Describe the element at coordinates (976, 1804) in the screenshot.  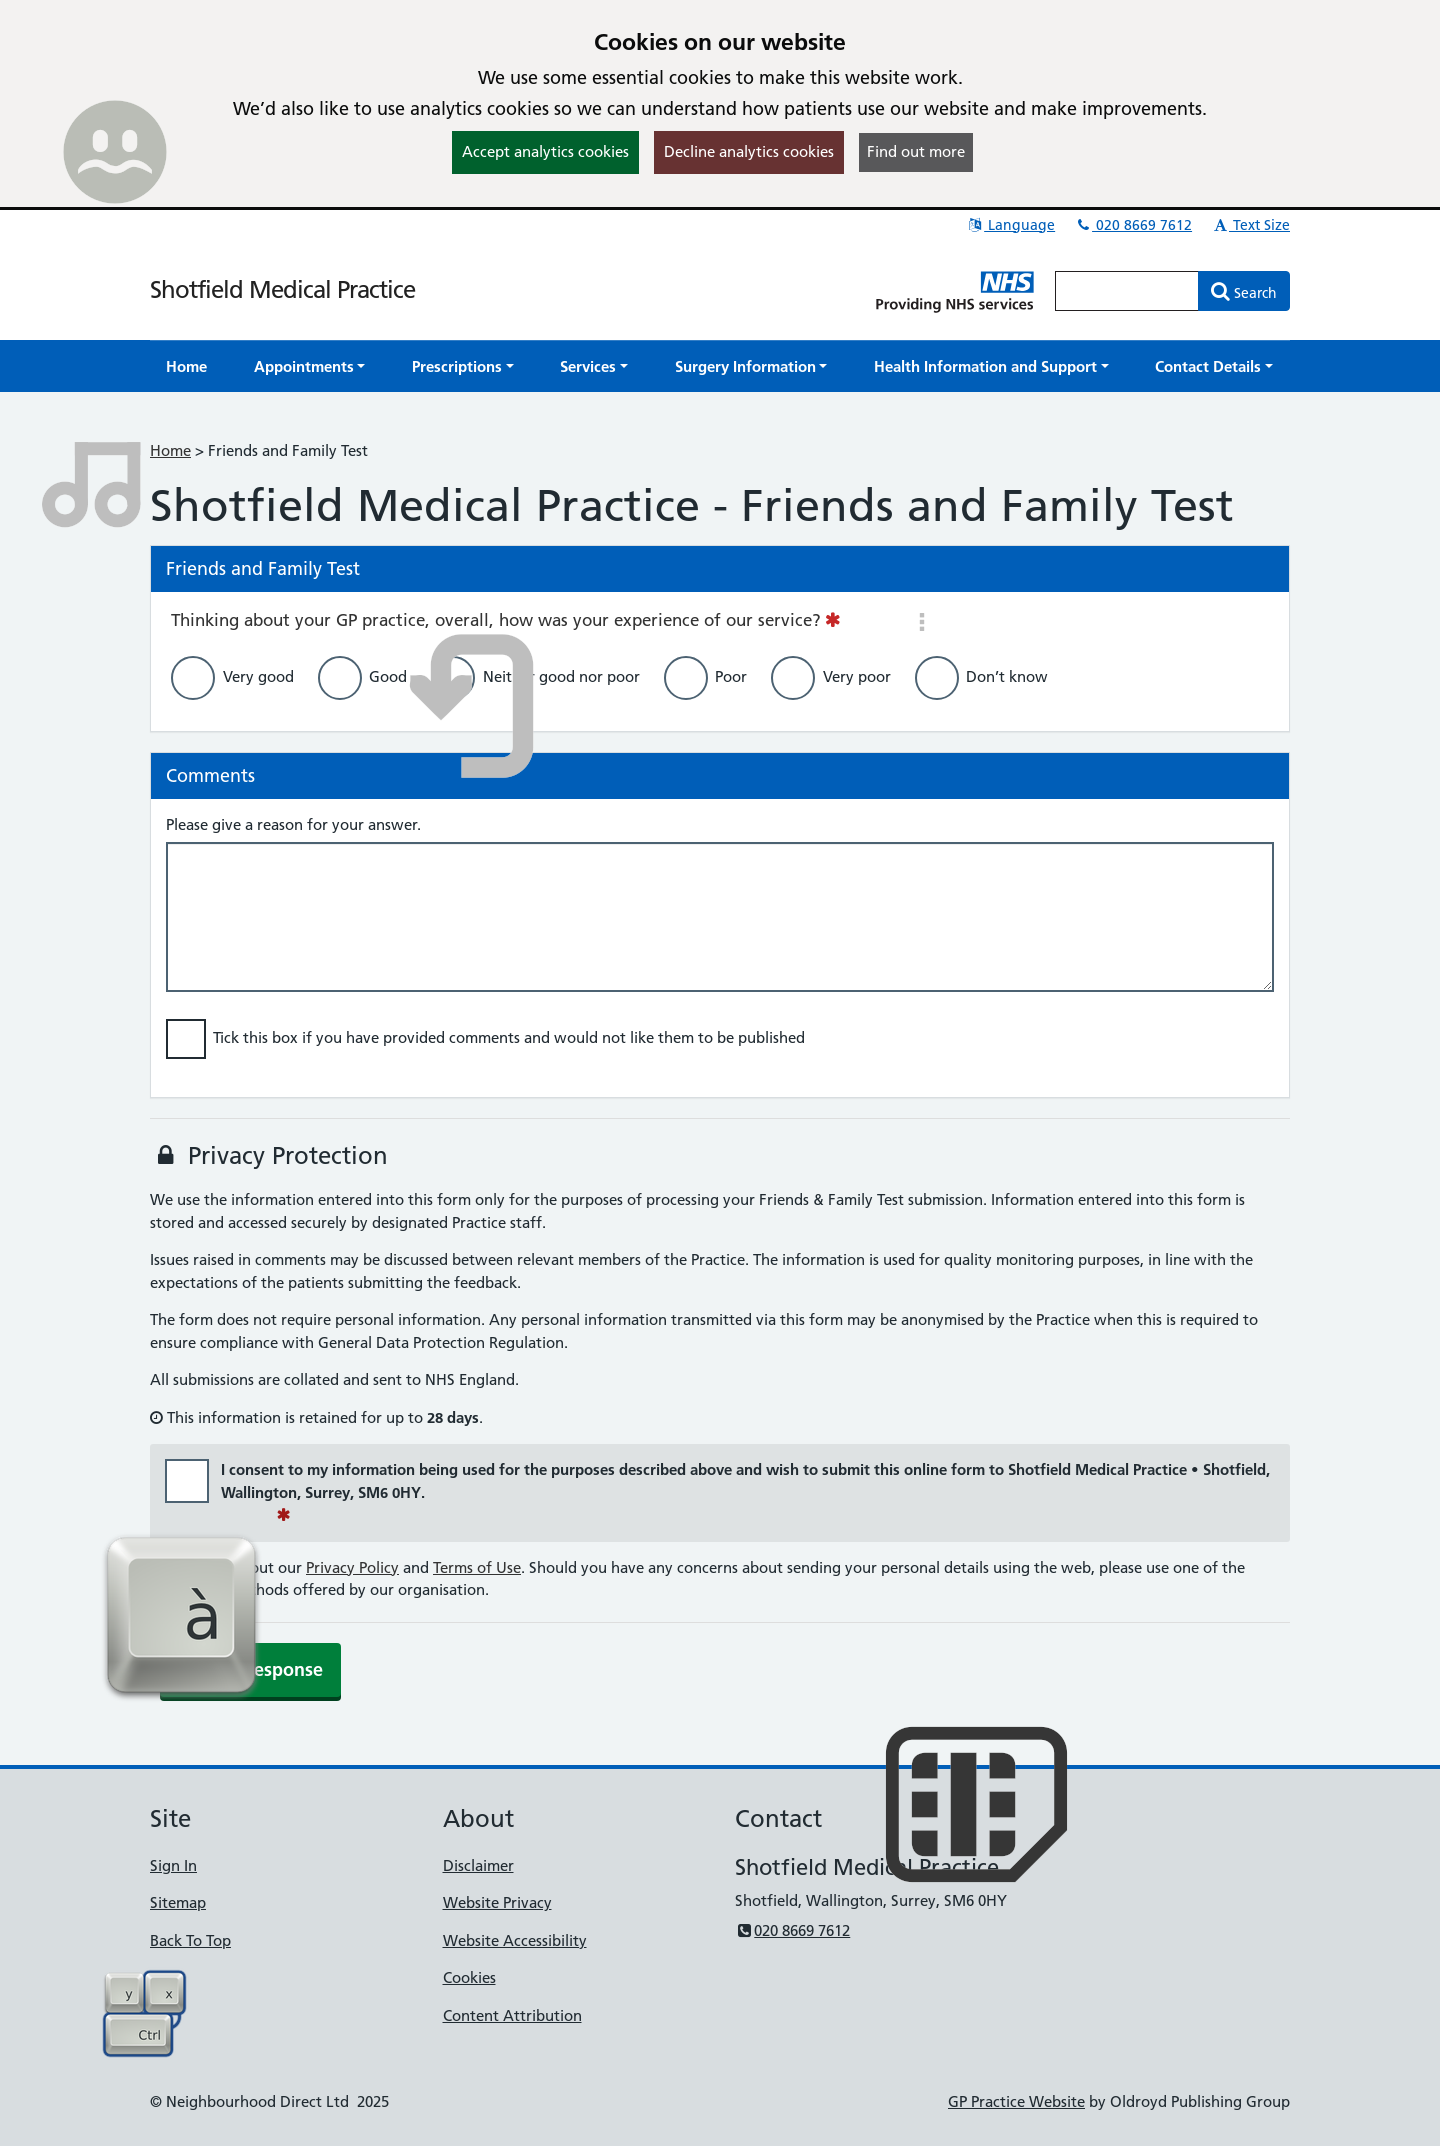
I see `indicates sim card status or settings` at that location.